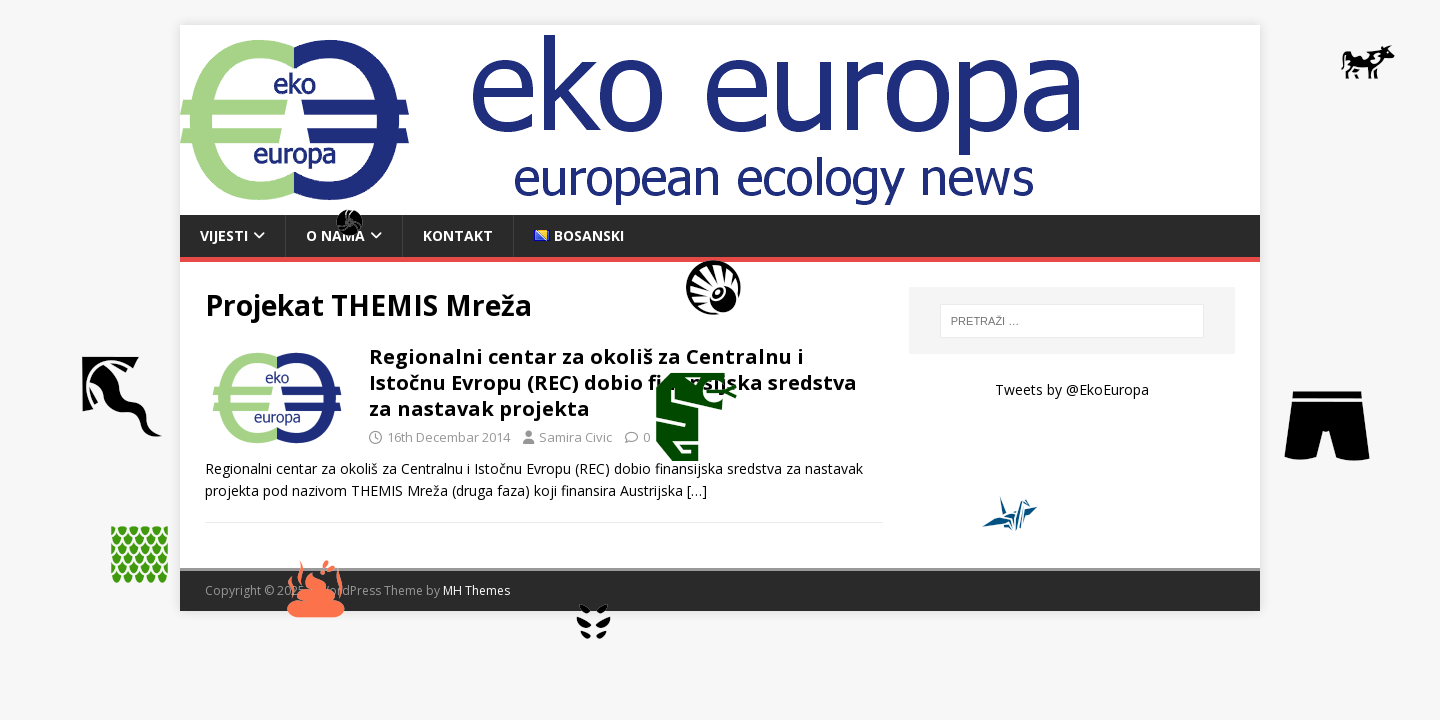 The image size is (1440, 720). What do you see at coordinates (692, 416) in the screenshot?
I see `access snake totem or serpent-themed game content` at bounding box center [692, 416].